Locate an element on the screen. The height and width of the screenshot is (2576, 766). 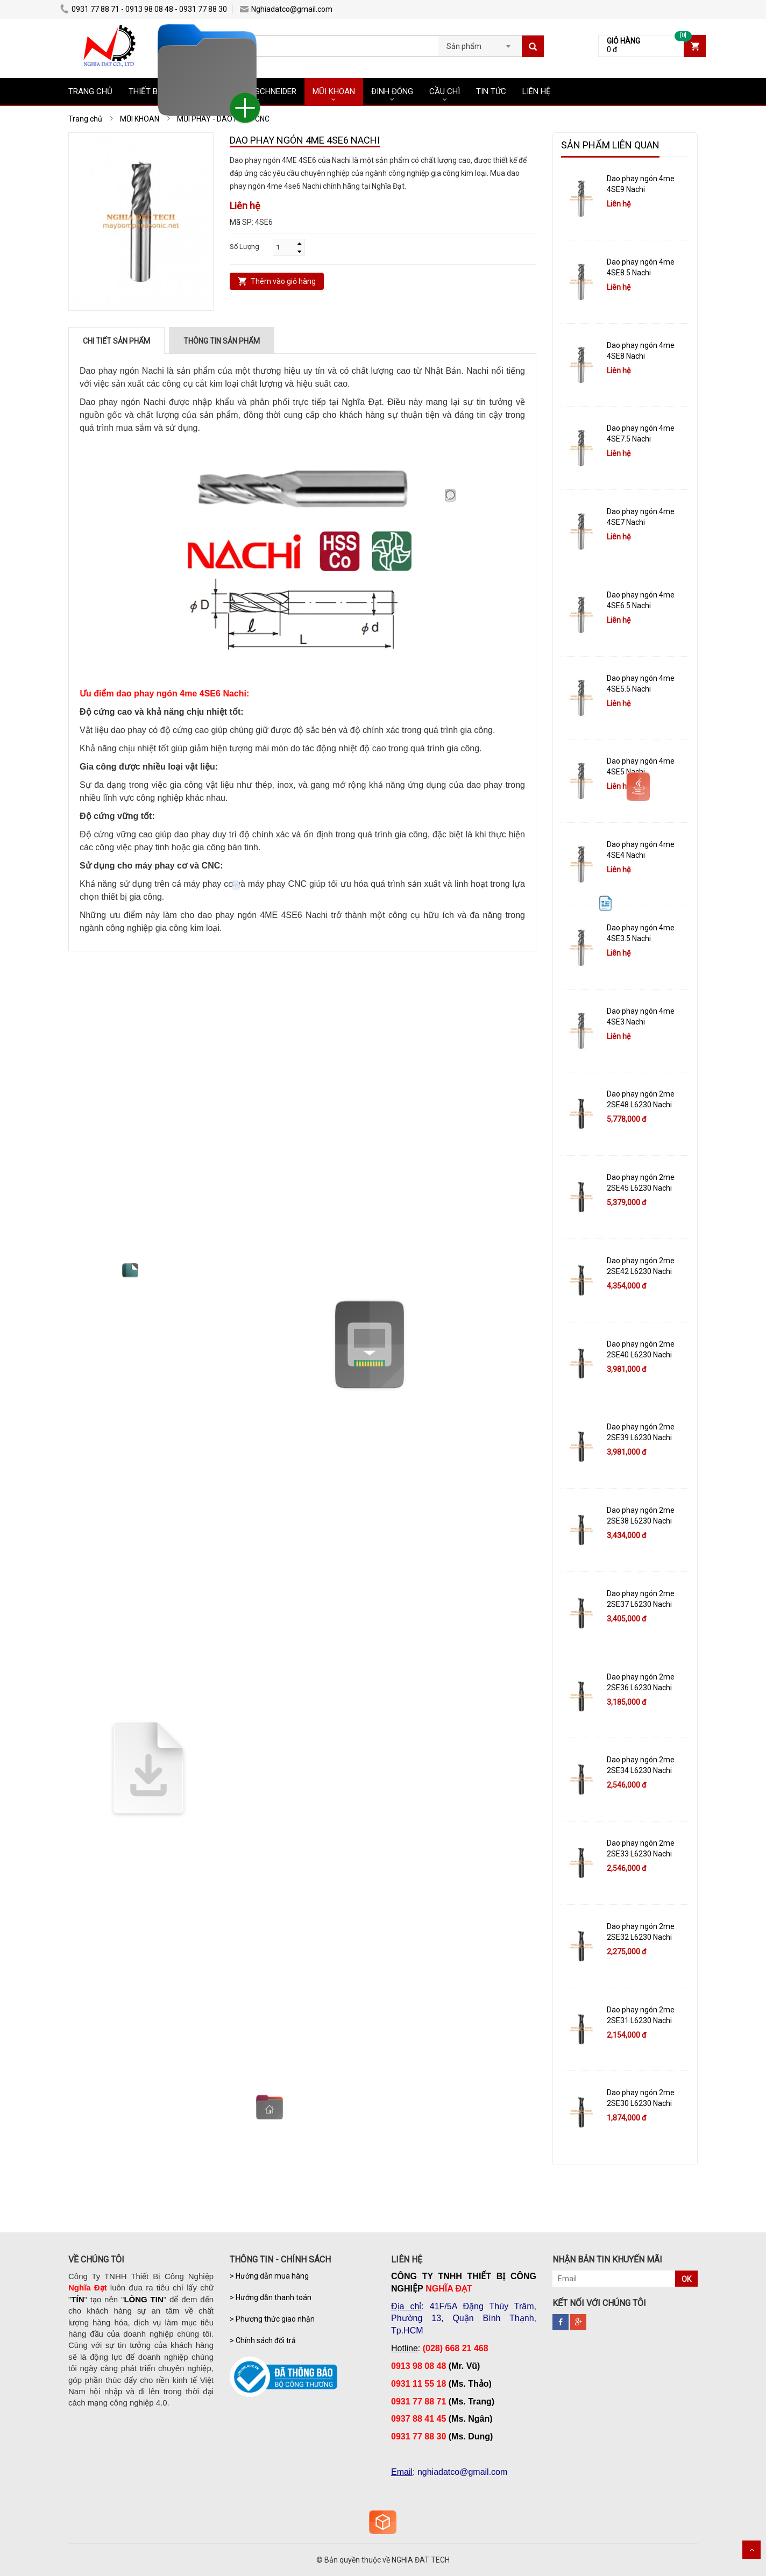
access your home folder is located at coordinates (269, 2107).